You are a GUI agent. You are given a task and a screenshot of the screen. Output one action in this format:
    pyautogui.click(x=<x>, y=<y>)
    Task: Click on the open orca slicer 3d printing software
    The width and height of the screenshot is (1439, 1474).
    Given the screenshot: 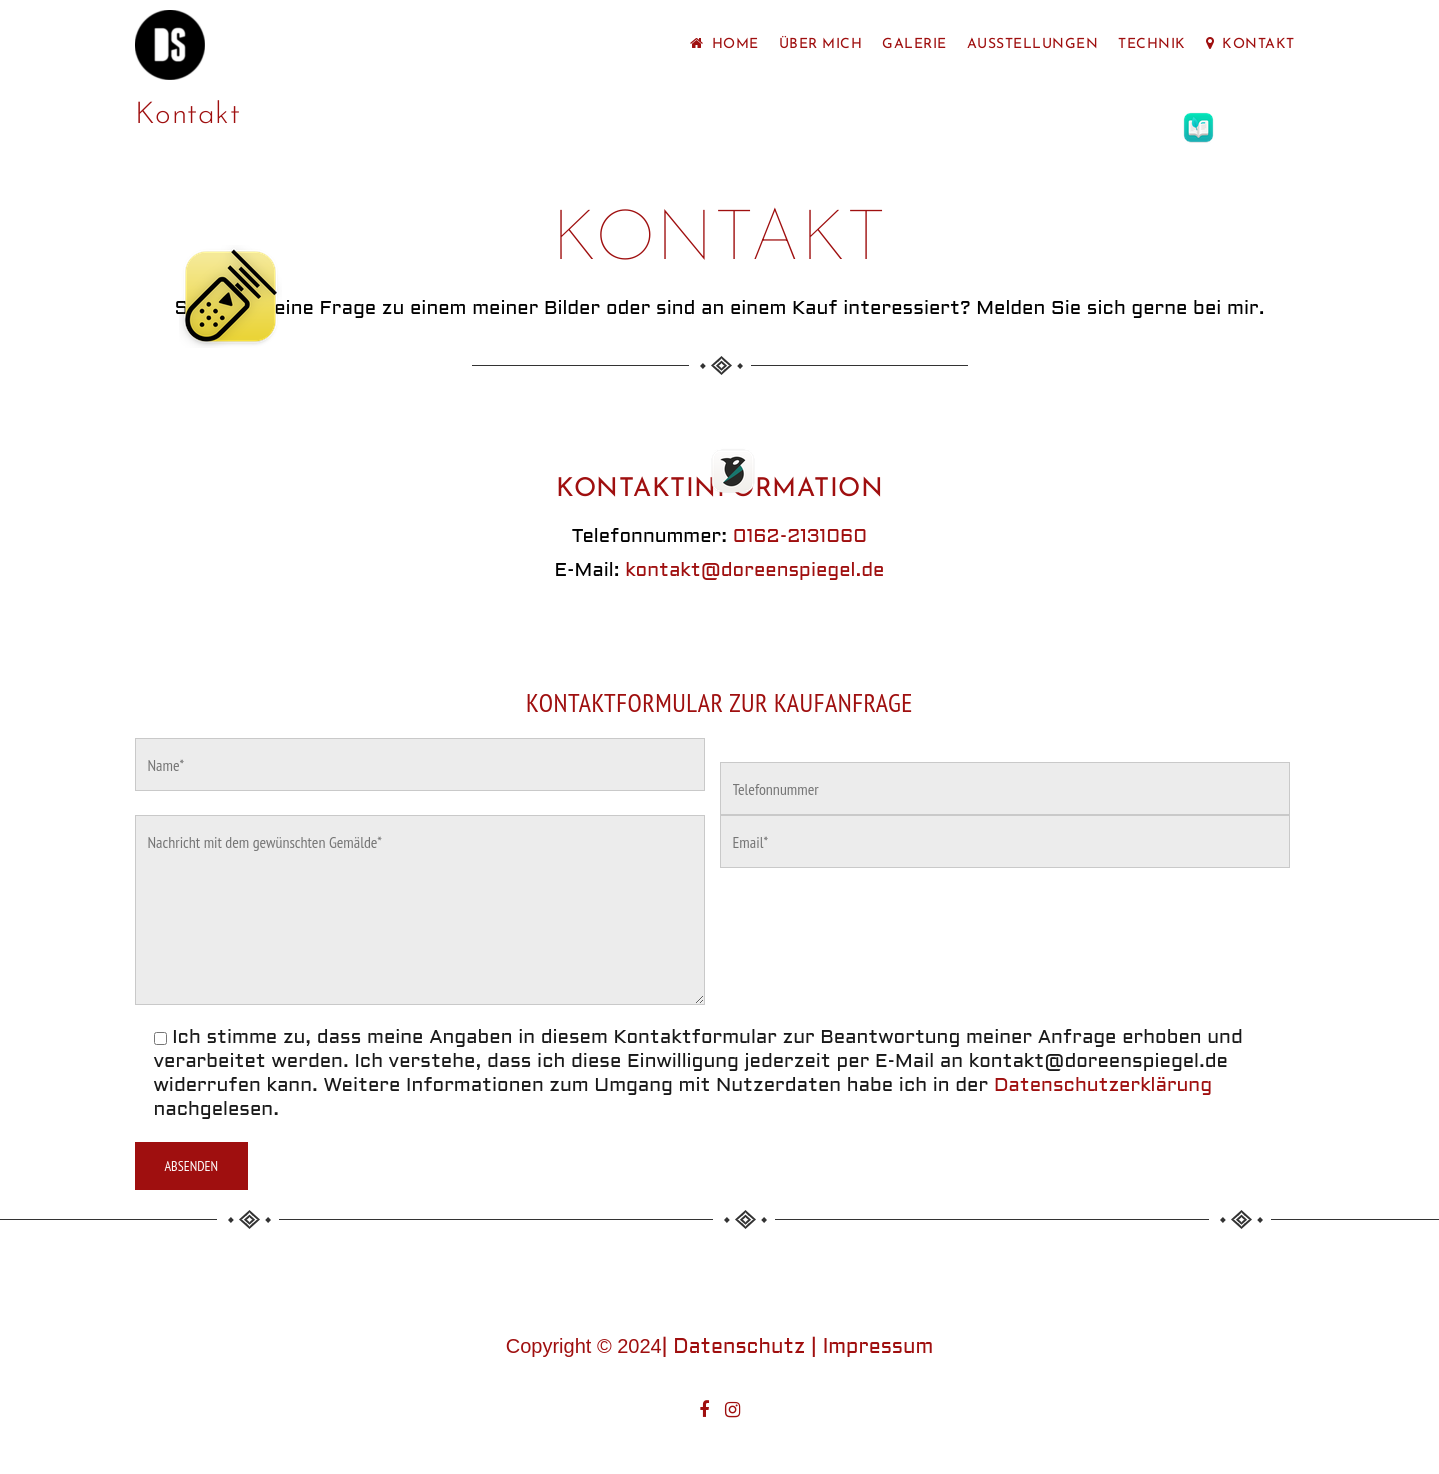 What is the action you would take?
    pyautogui.click(x=733, y=471)
    